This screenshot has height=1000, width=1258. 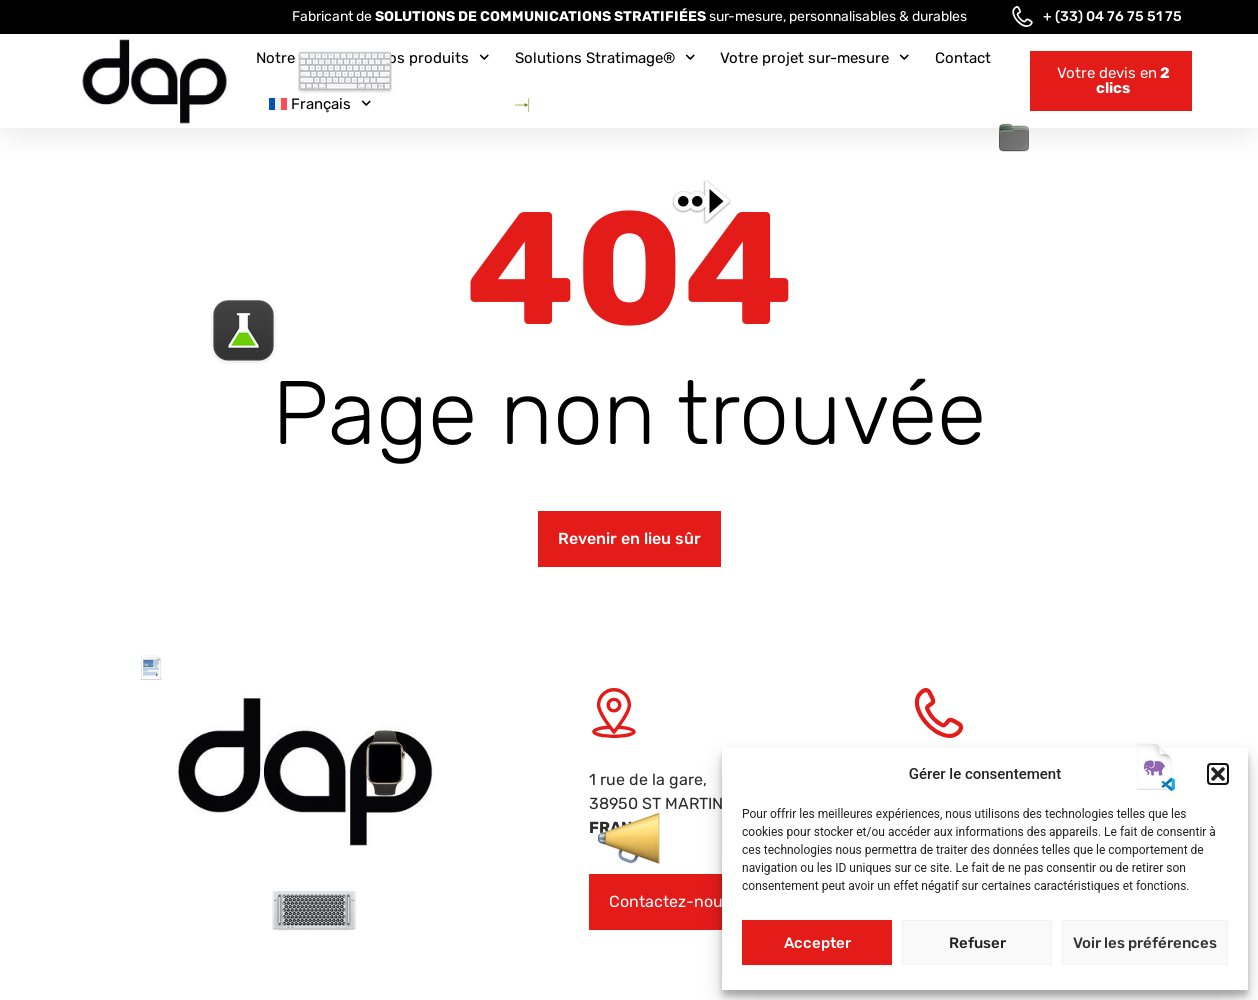 What do you see at coordinates (629, 837) in the screenshot?
I see `access automator actions or workflows` at bounding box center [629, 837].